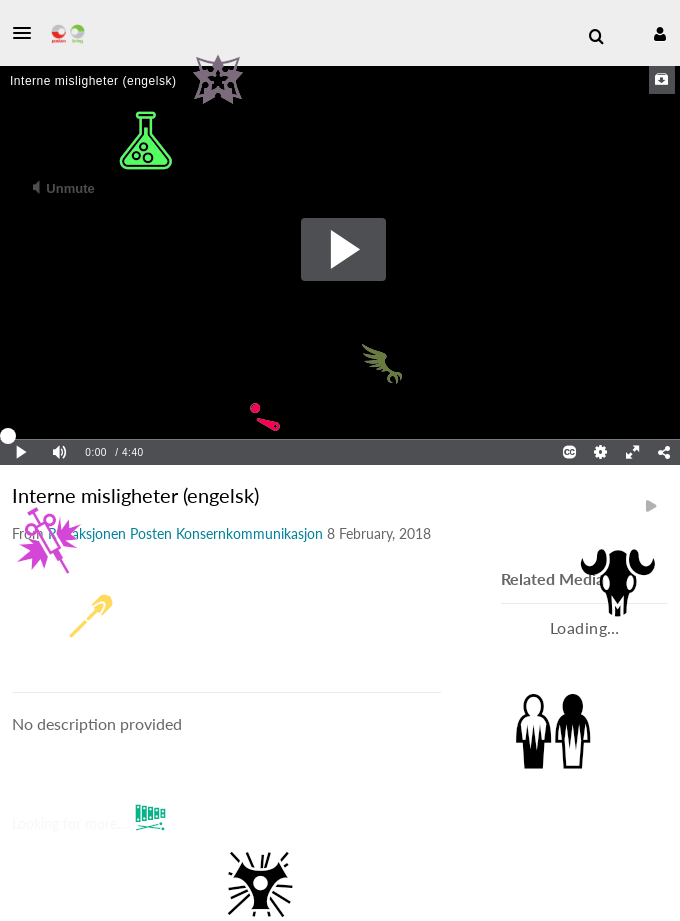  Describe the element at coordinates (146, 140) in the screenshot. I see `access the chemistry or science section` at that location.